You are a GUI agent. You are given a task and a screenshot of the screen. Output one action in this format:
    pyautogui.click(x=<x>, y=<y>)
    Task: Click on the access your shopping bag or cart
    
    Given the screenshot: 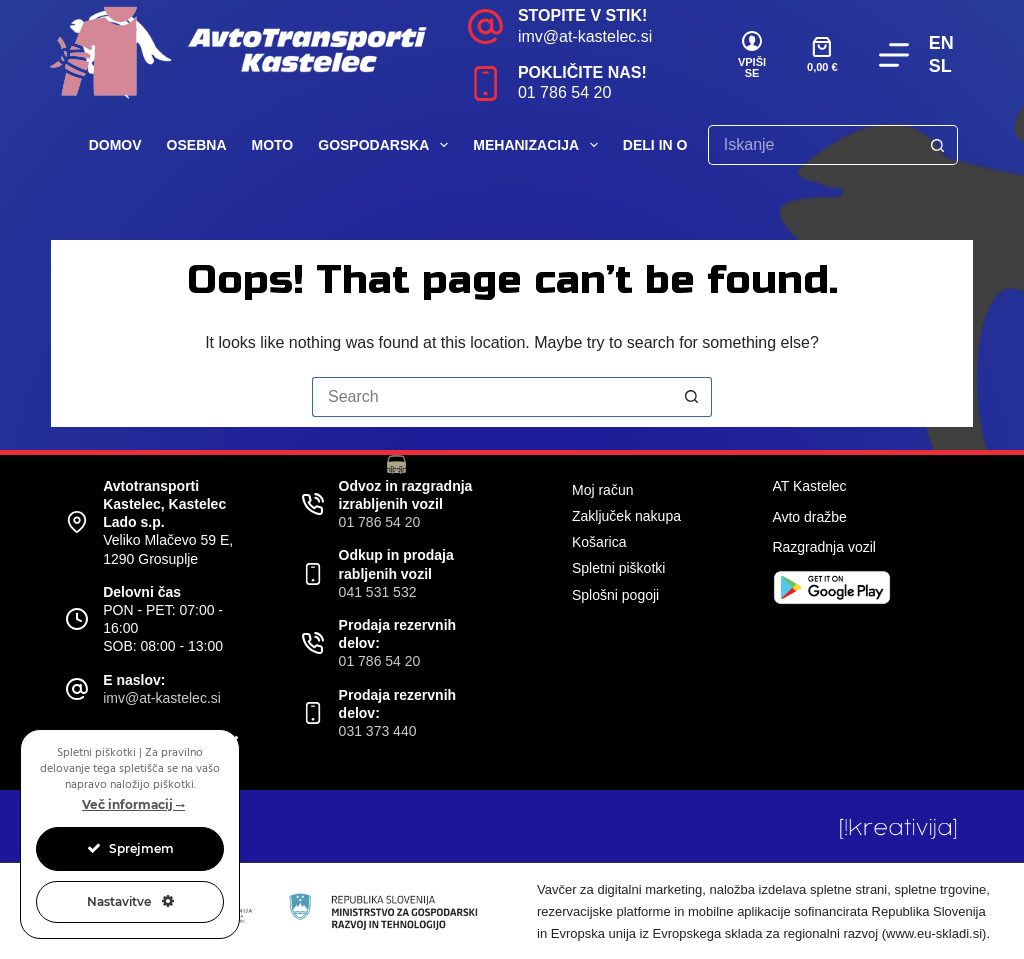 What is the action you would take?
    pyautogui.click(x=396, y=464)
    